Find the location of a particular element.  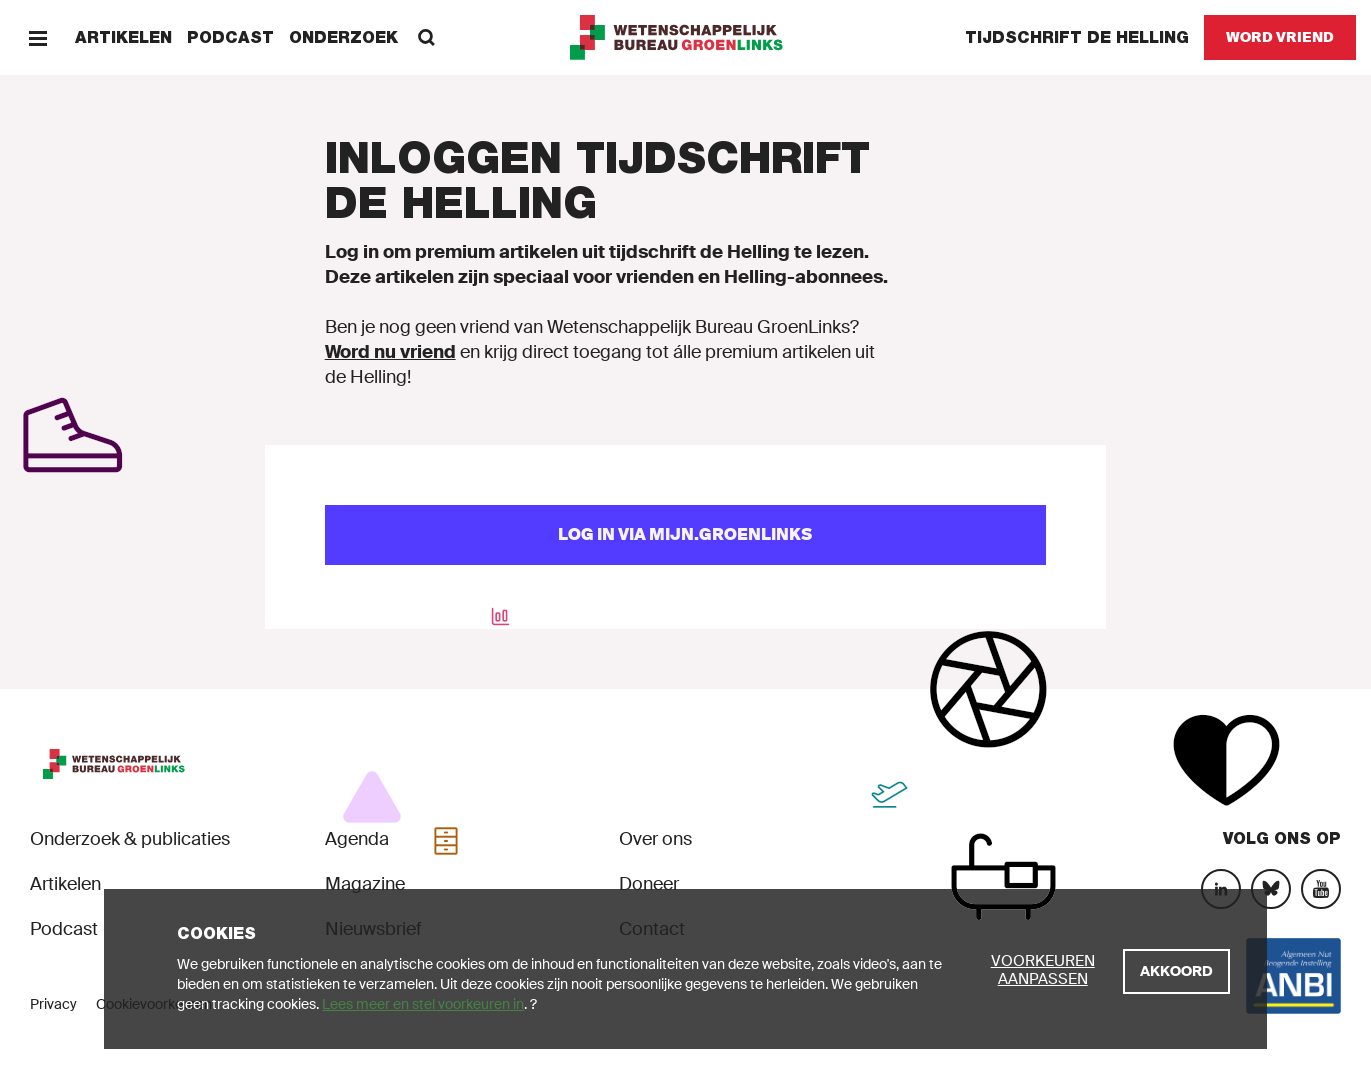

flight departure status is located at coordinates (889, 793).